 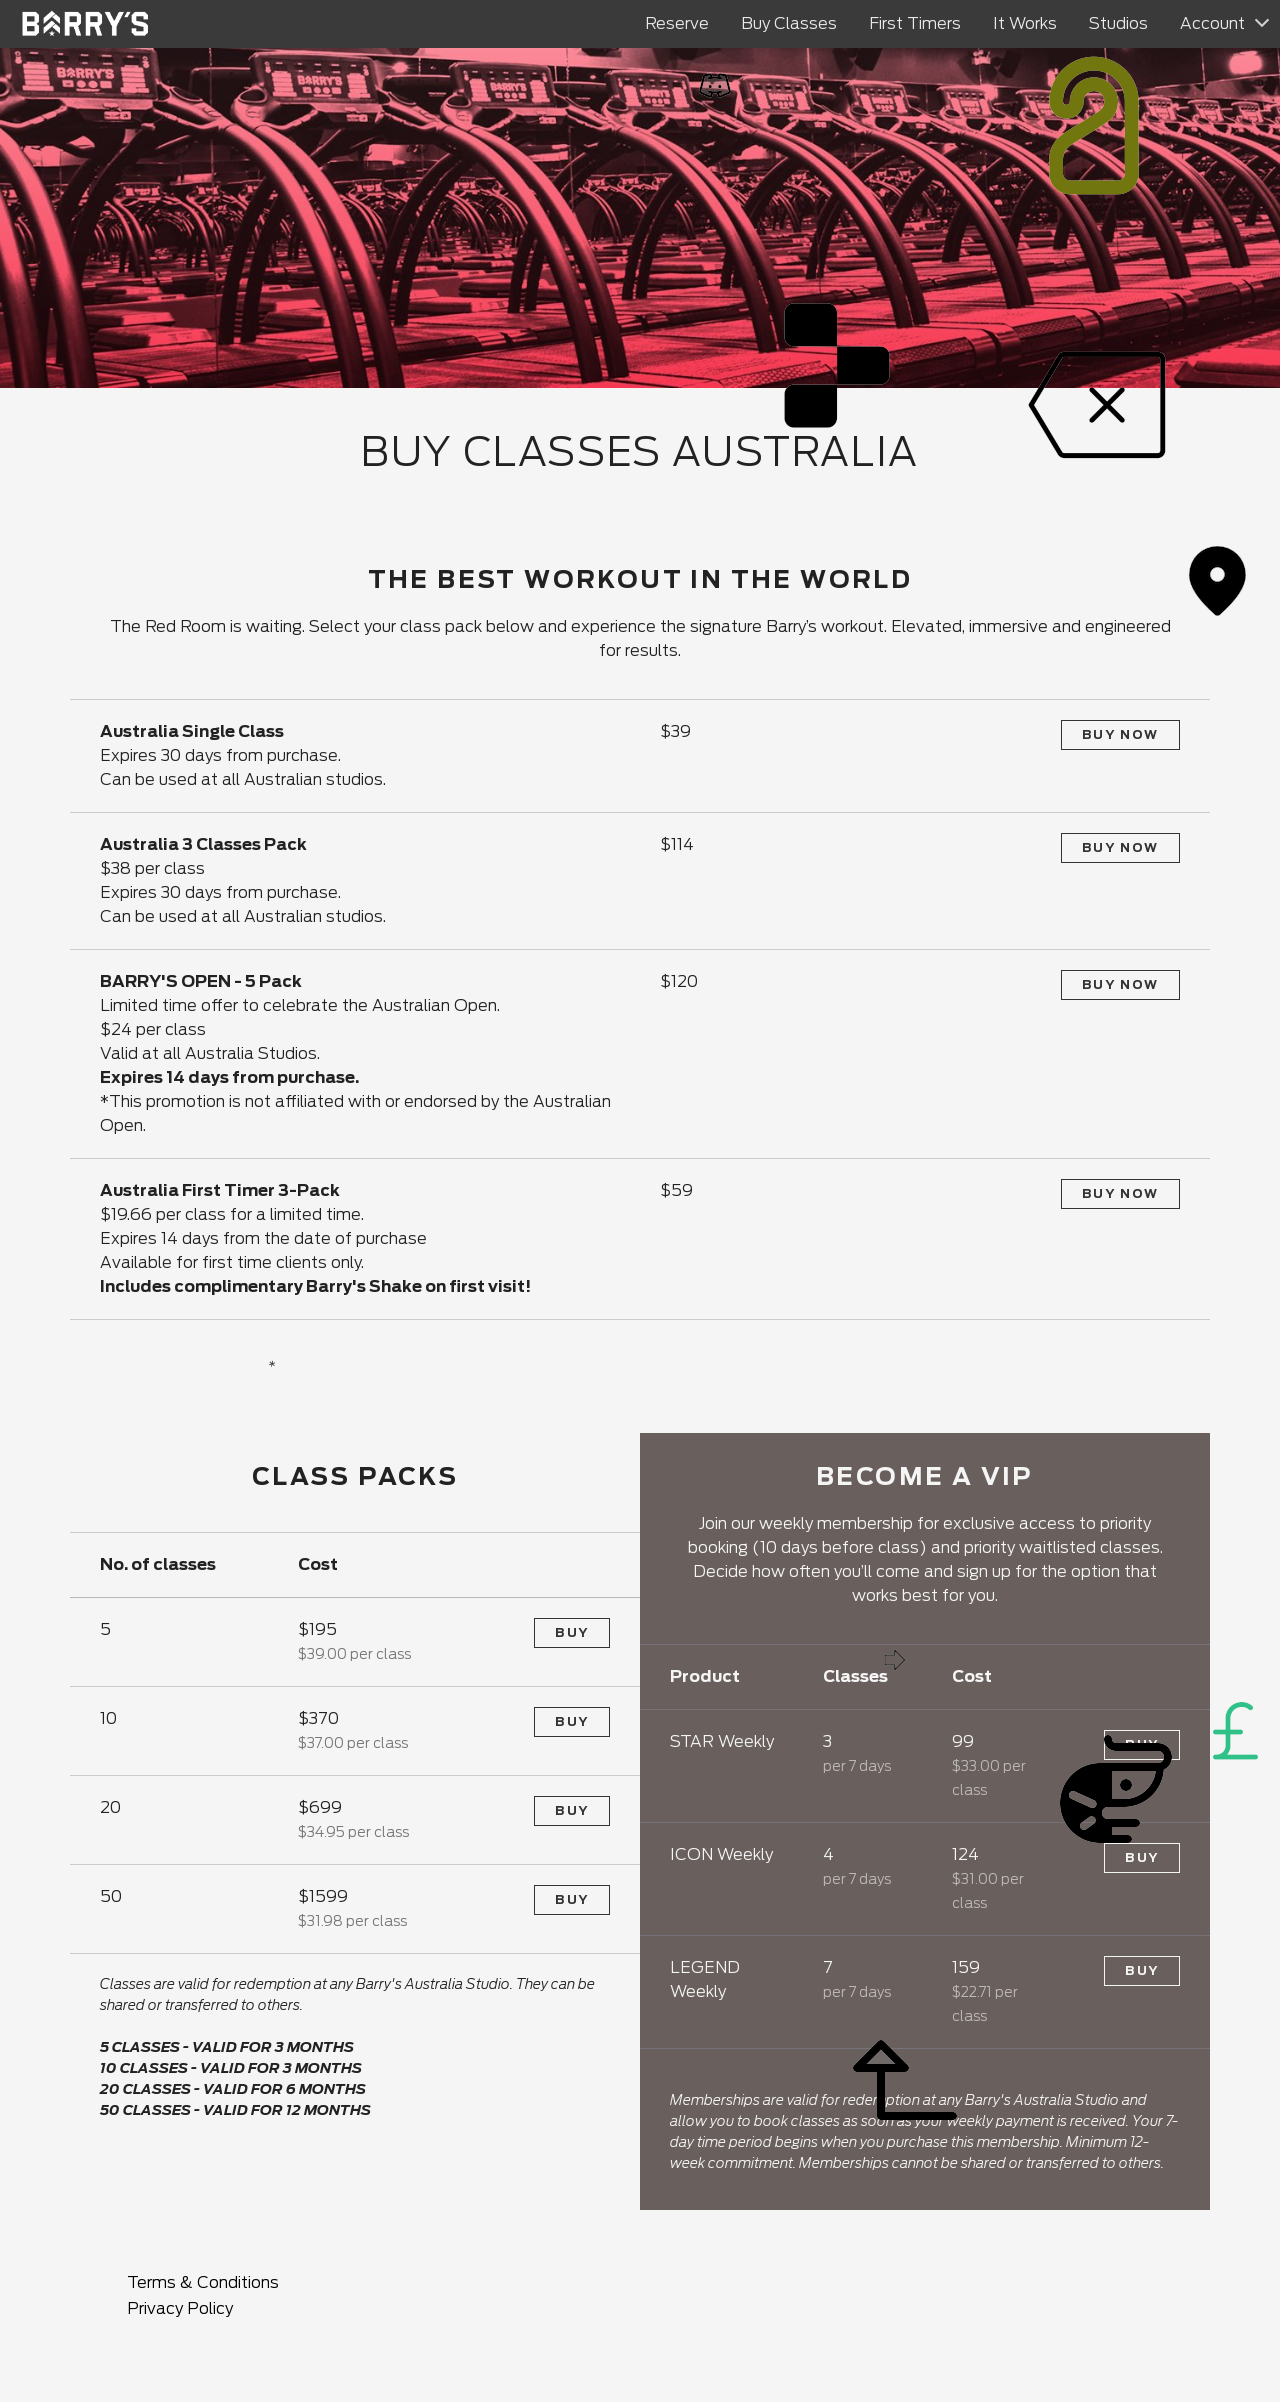 I want to click on open discord, so click(x=715, y=85).